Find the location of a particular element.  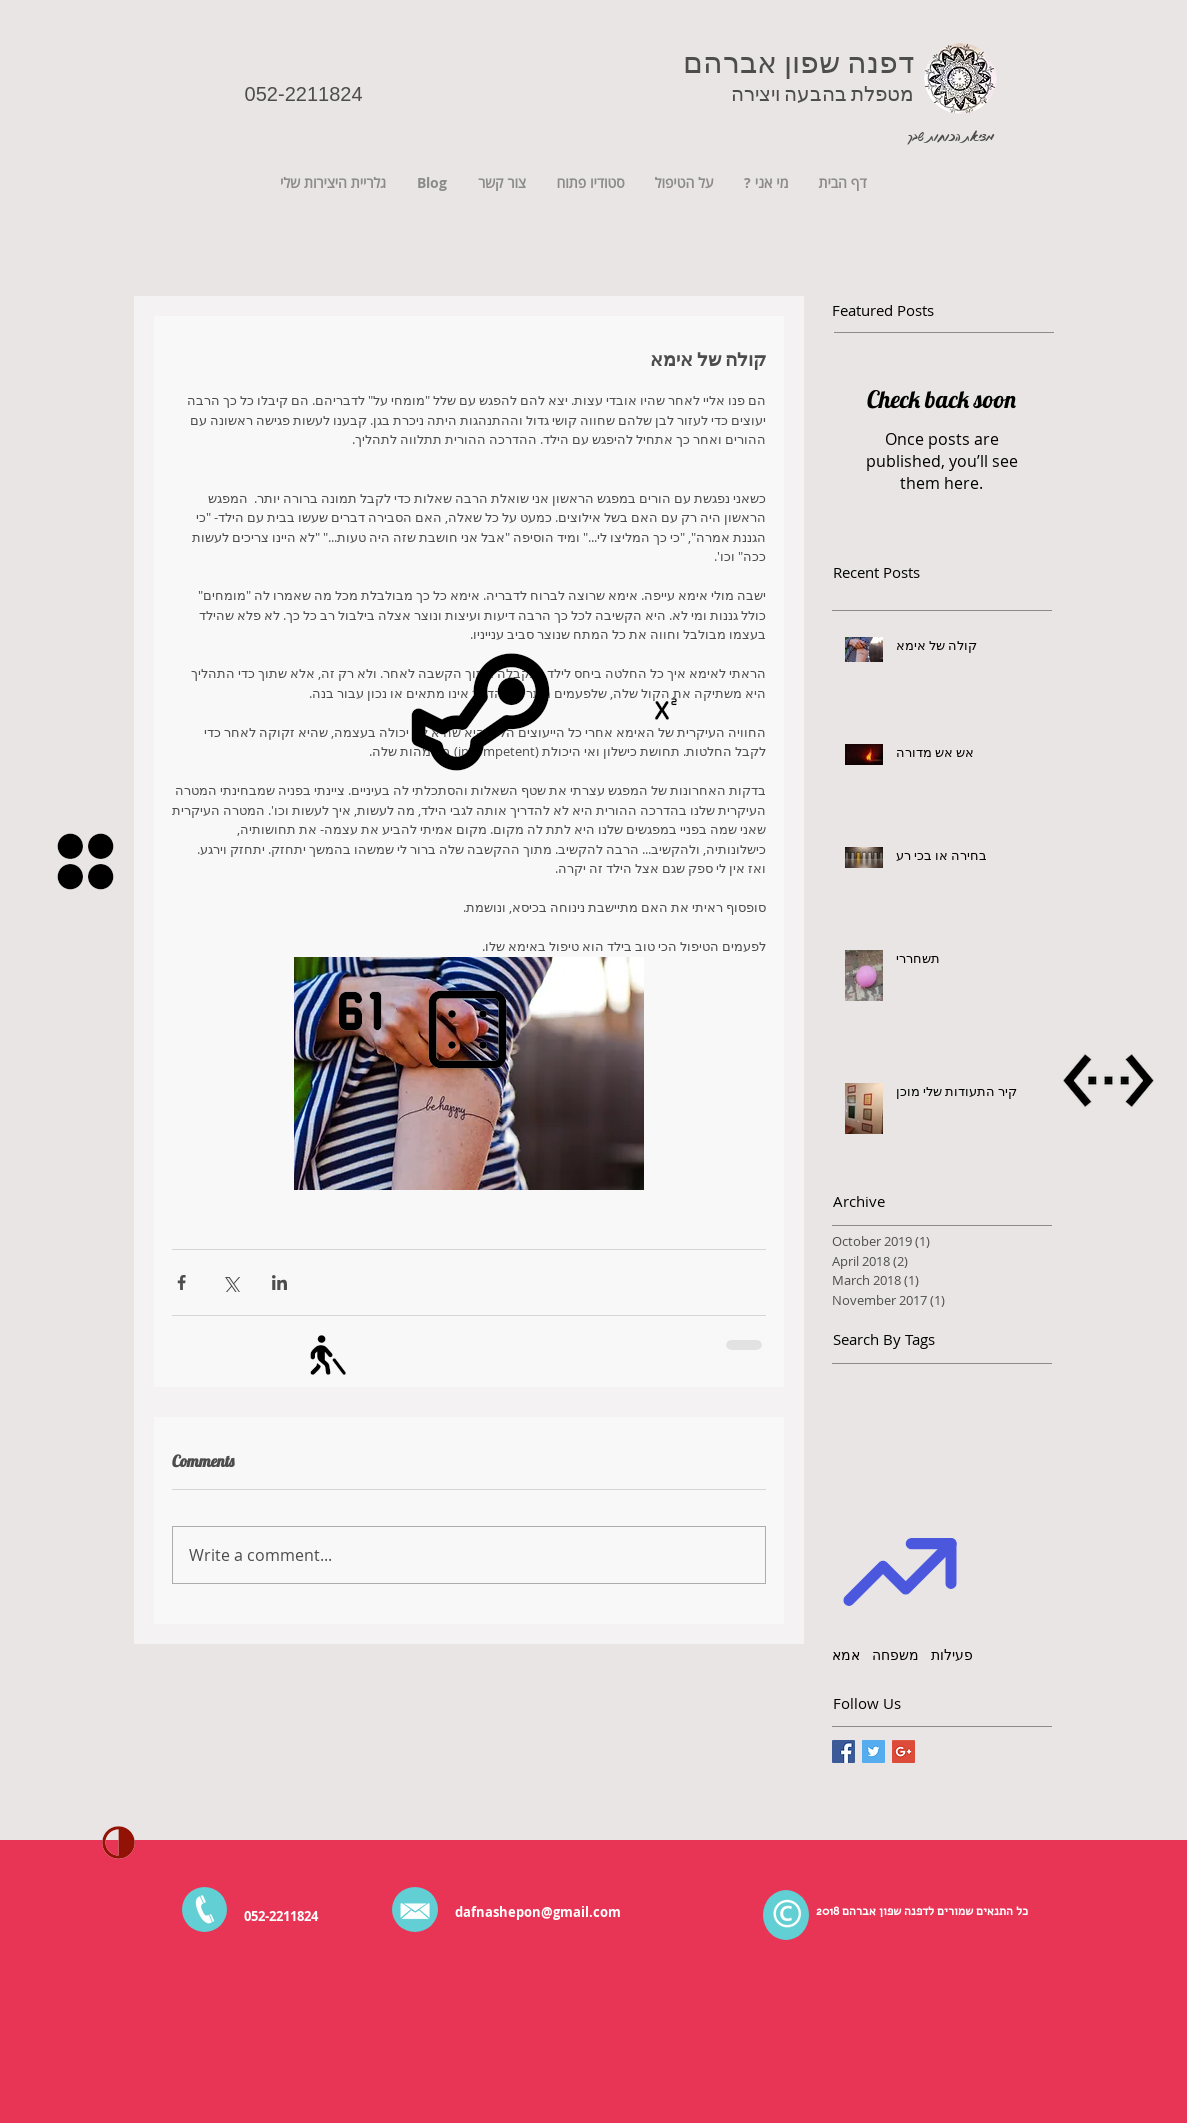

open app grid or launcher is located at coordinates (85, 861).